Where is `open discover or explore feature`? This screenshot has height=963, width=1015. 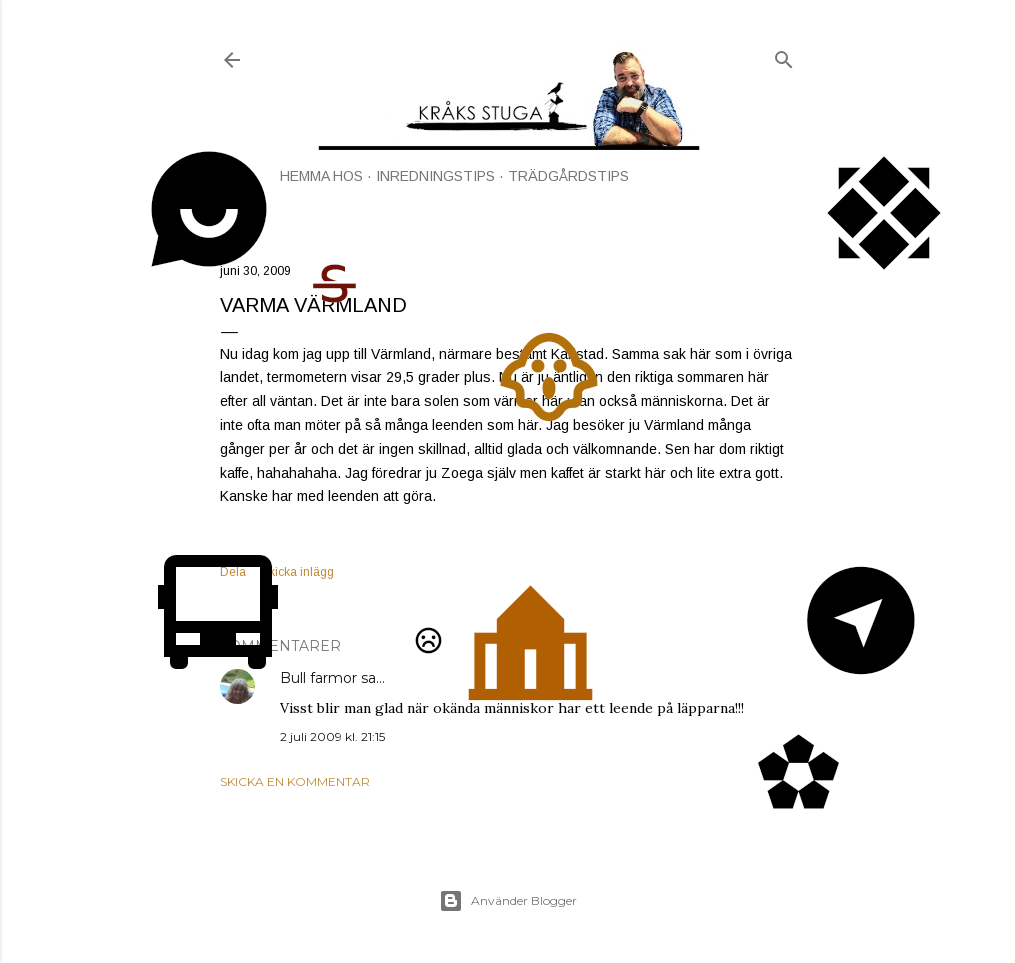
open discover or explore feature is located at coordinates (855, 620).